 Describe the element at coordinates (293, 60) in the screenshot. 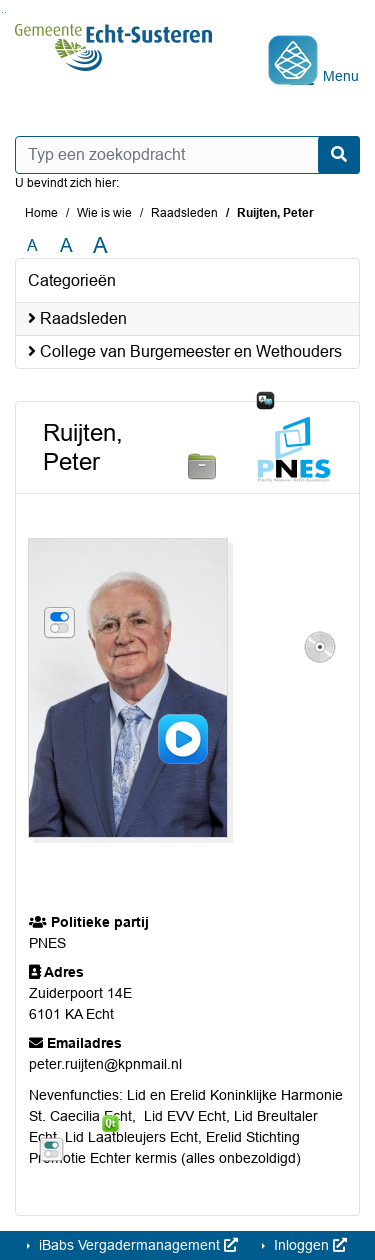

I see `open Pinegrow web editor application` at that location.